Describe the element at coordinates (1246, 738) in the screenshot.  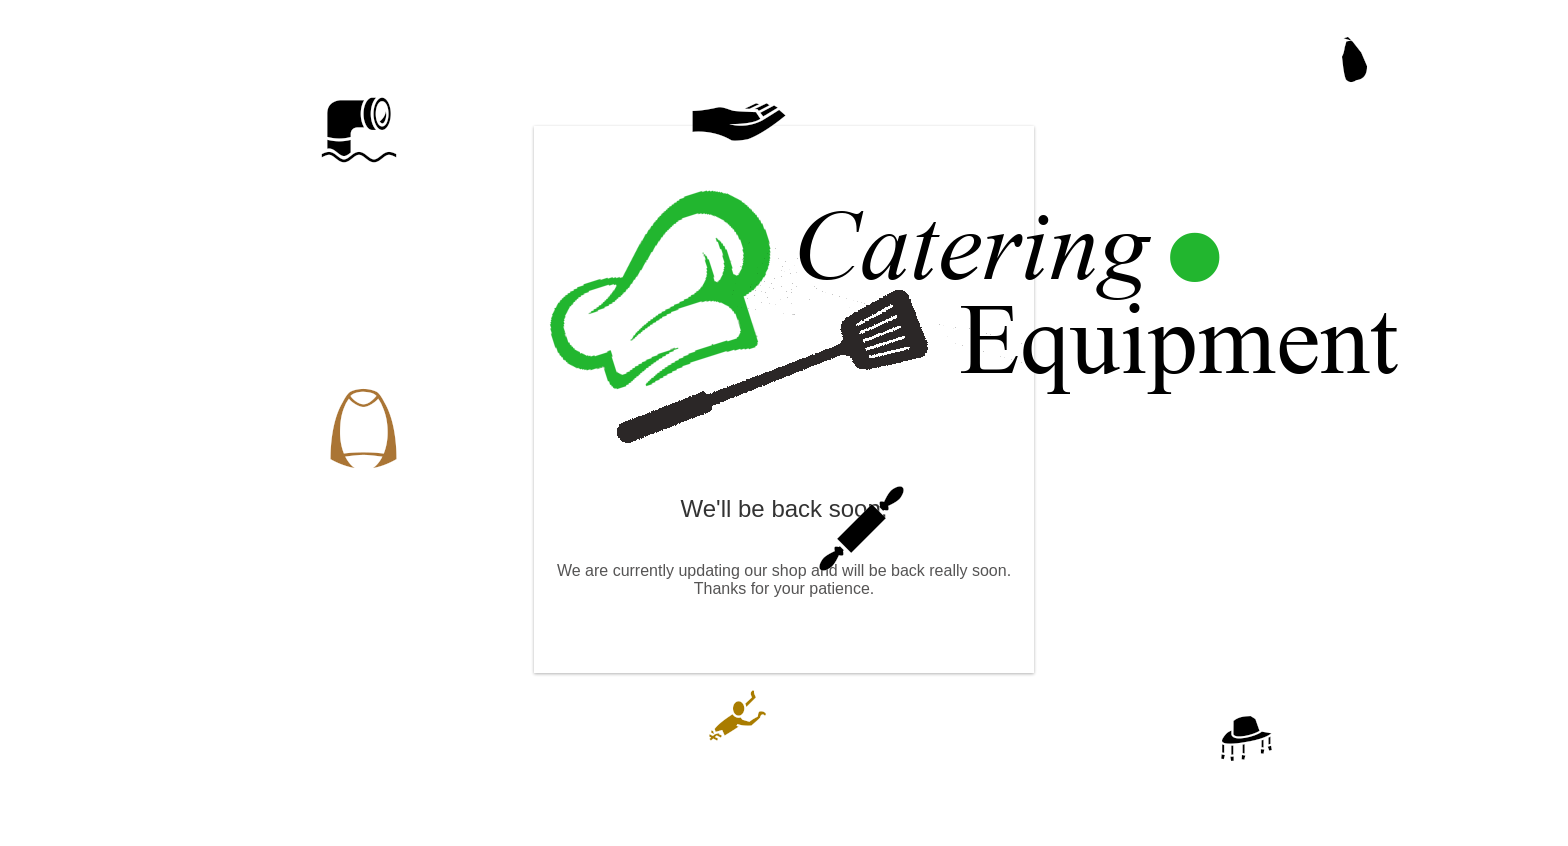
I see `select australian or outback themed character` at that location.